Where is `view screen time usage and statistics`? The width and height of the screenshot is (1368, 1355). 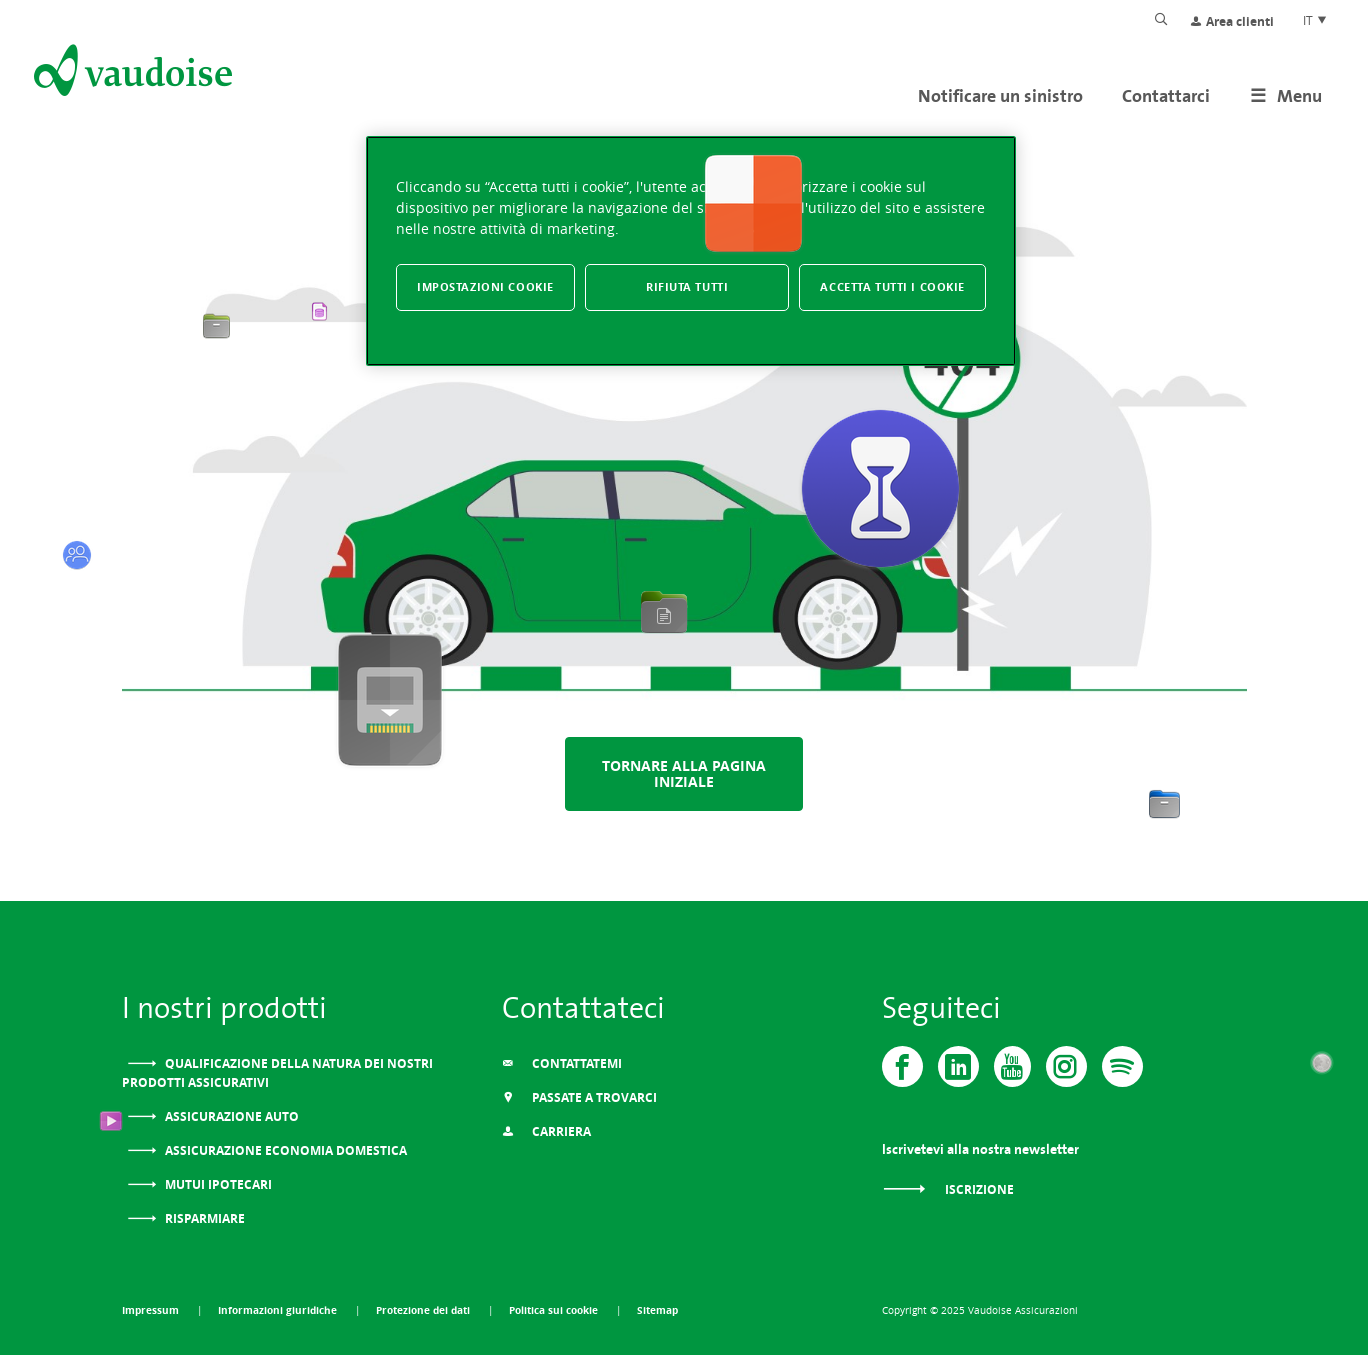
view screen time usage and statistics is located at coordinates (880, 488).